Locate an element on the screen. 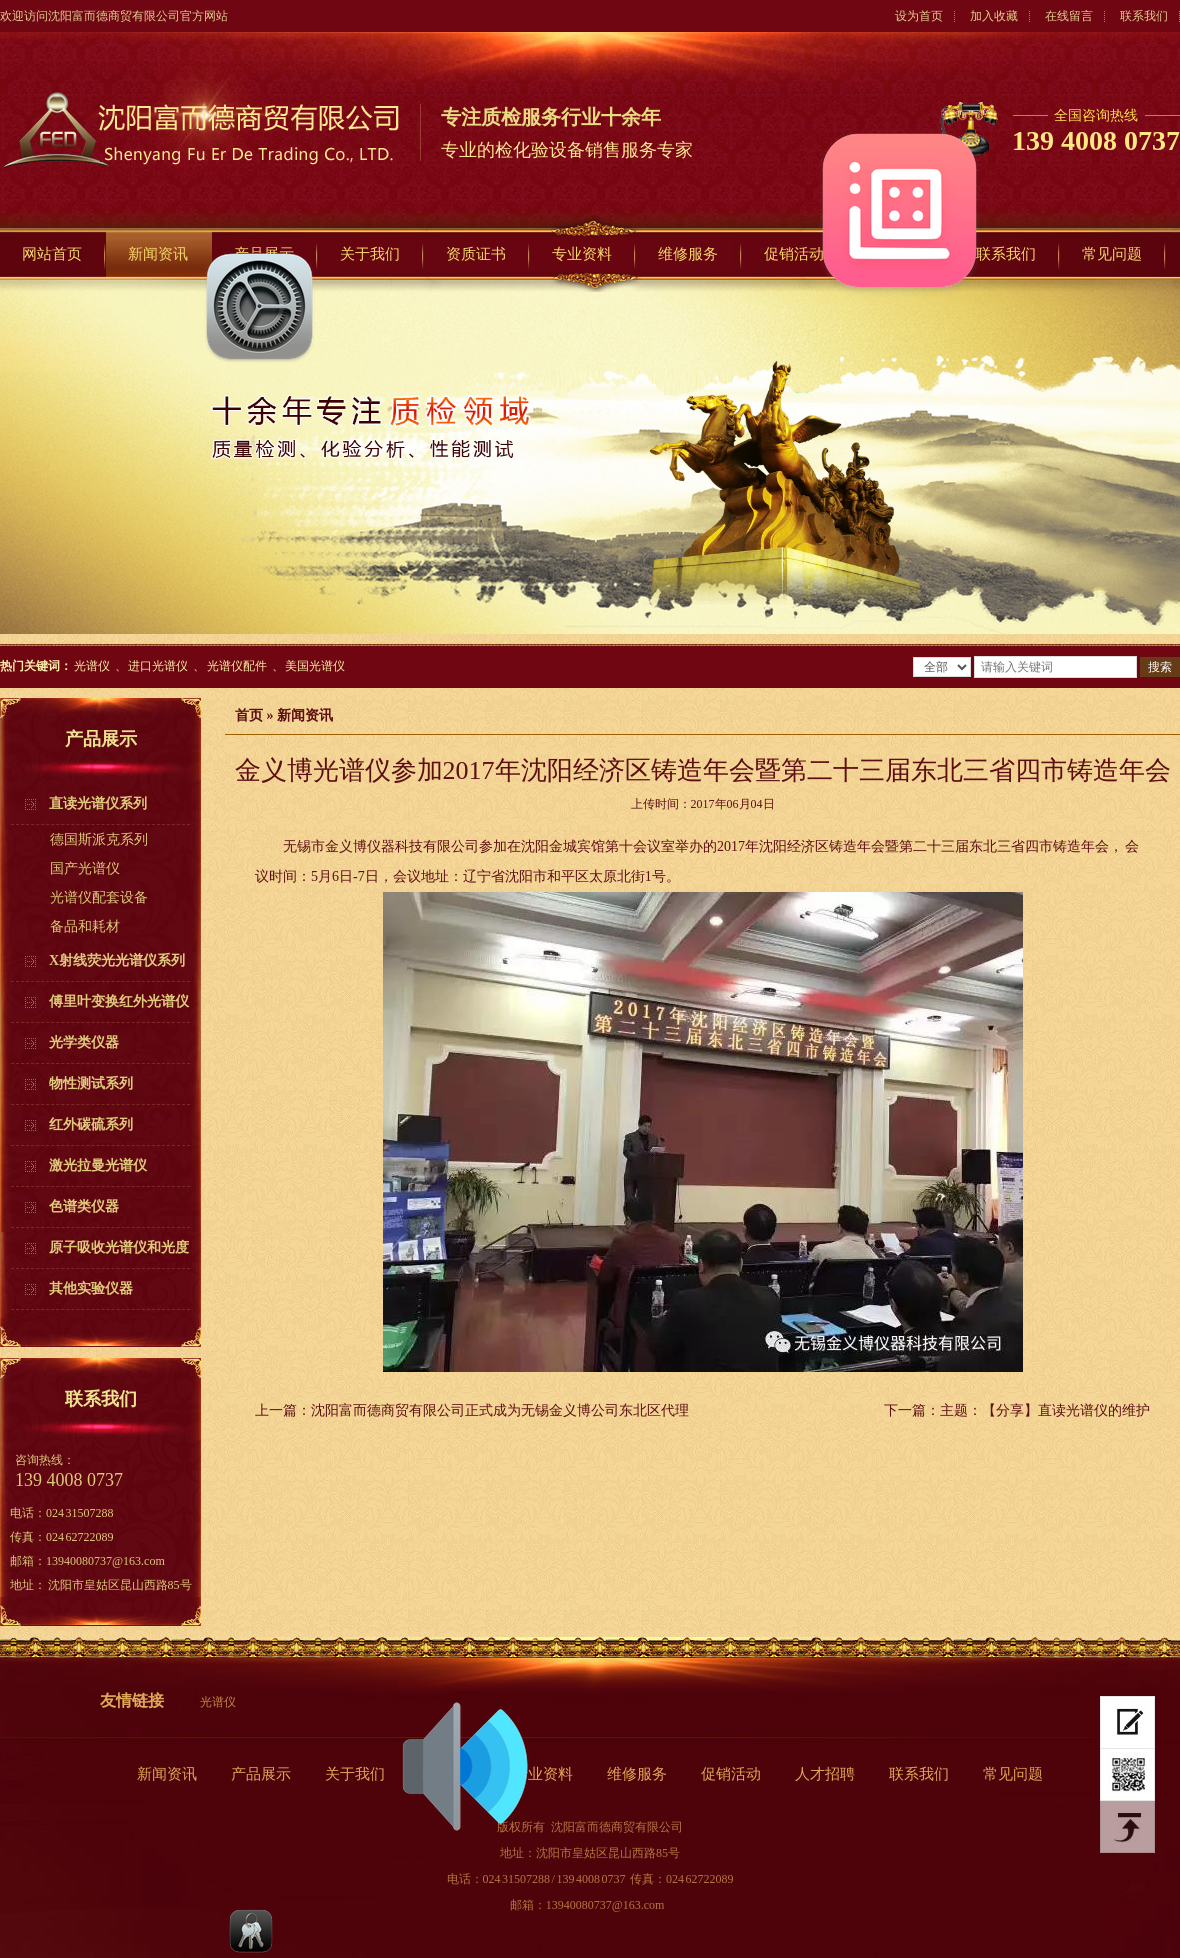 The width and height of the screenshot is (1180, 1958). open volume mixer application is located at coordinates (463, 1766).